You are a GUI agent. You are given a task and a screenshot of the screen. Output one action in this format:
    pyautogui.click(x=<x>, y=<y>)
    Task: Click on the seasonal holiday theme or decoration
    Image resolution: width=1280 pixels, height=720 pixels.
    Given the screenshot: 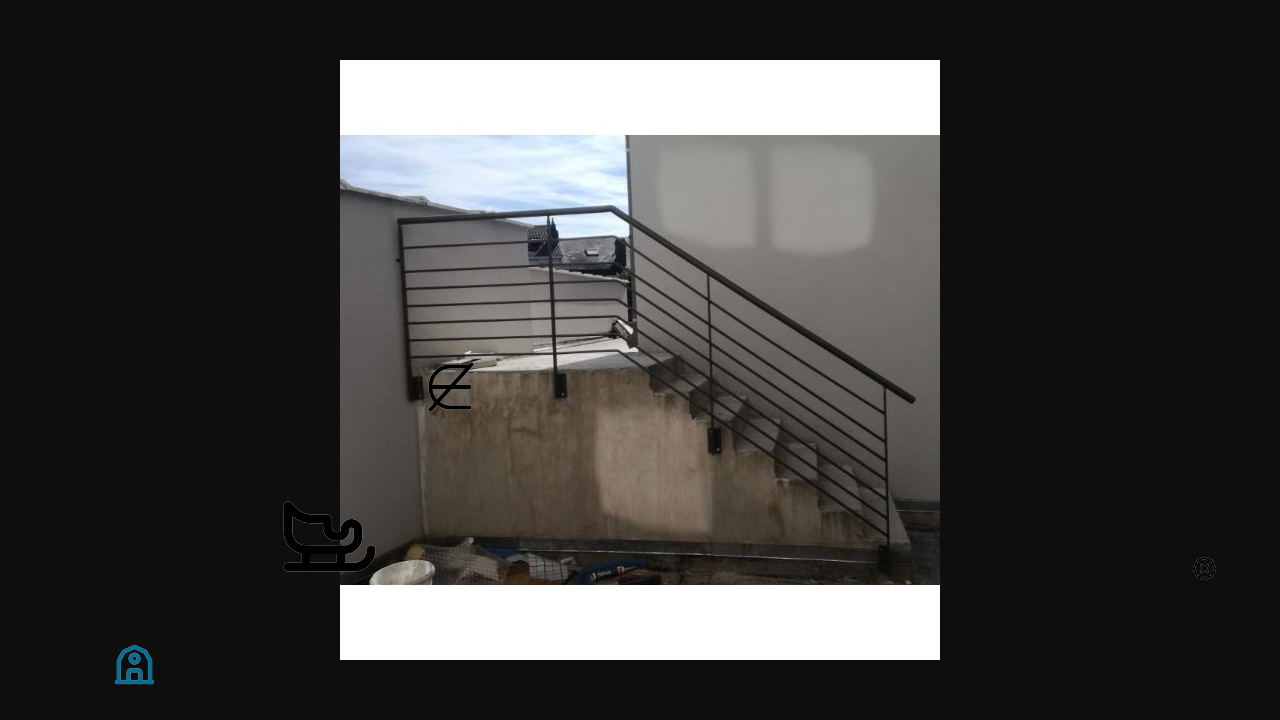 What is the action you would take?
    pyautogui.click(x=327, y=536)
    